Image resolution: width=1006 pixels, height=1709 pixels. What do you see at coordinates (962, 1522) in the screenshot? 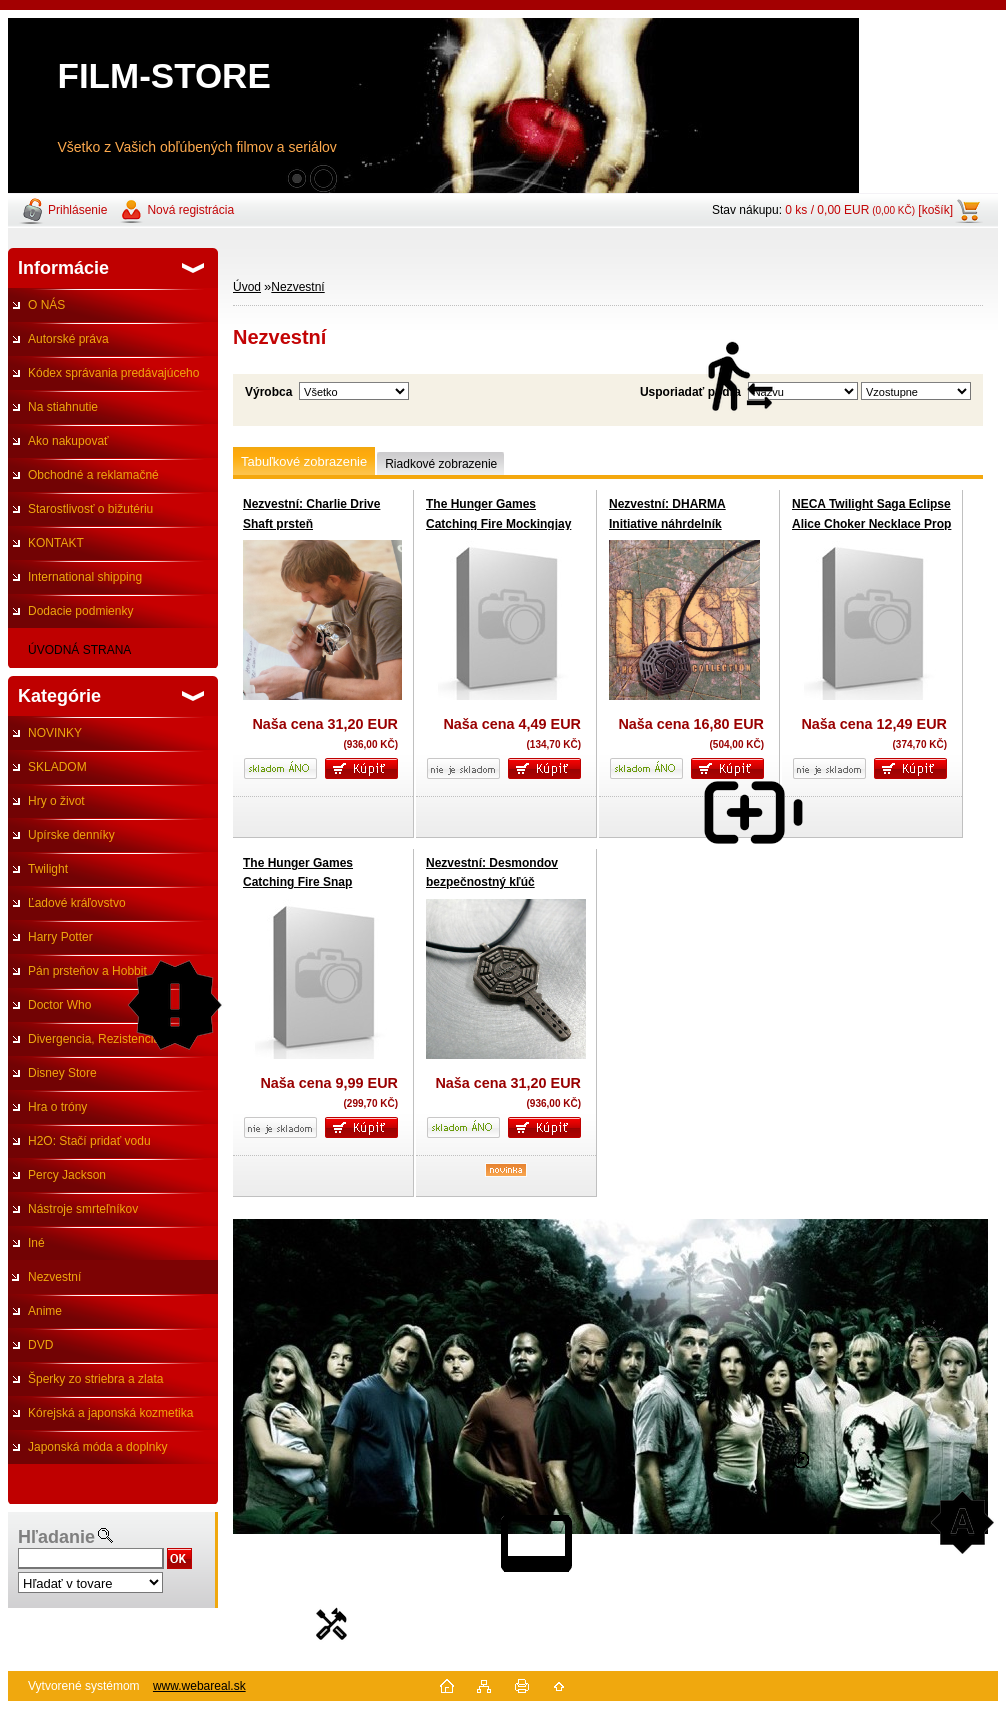
I see `enable automatic brightness adjustment` at bounding box center [962, 1522].